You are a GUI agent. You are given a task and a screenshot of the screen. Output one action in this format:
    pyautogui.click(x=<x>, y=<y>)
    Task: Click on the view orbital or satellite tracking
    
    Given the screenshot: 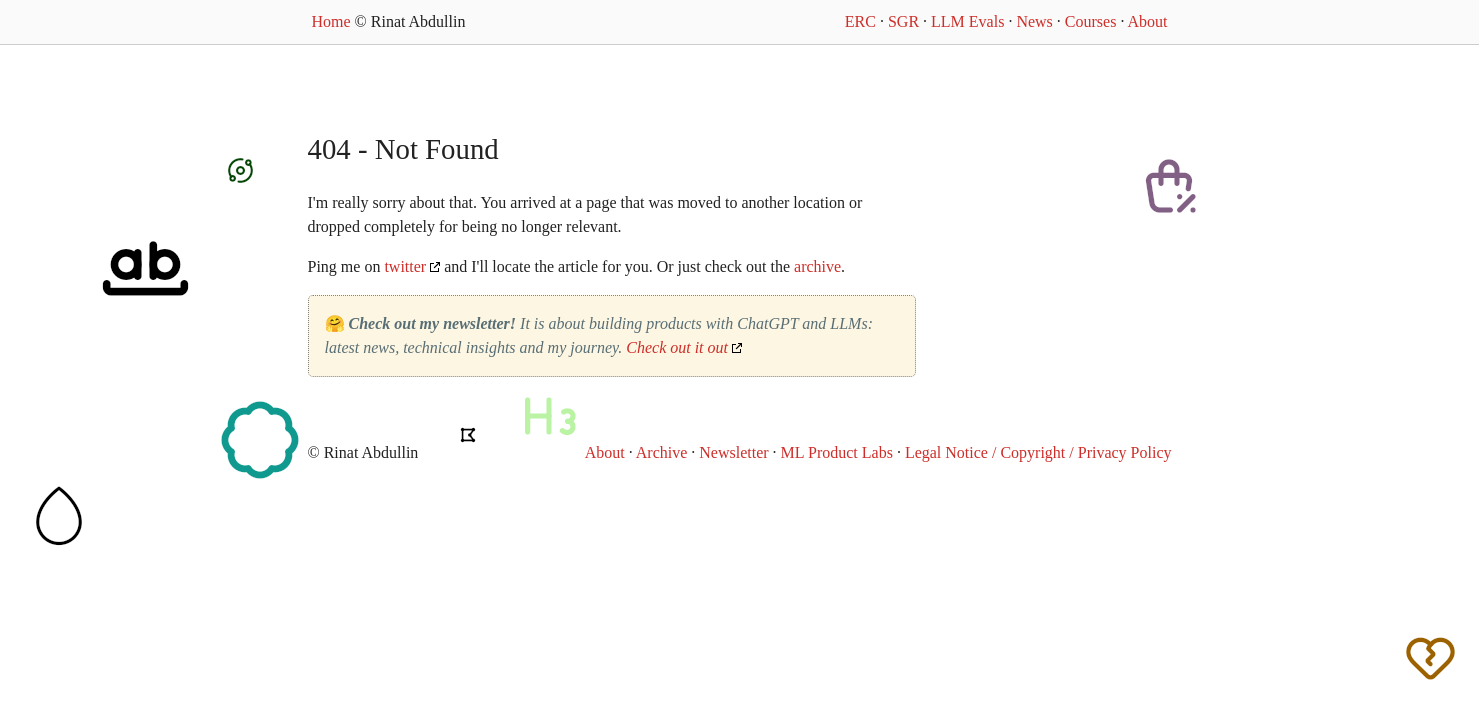 What is the action you would take?
    pyautogui.click(x=240, y=170)
    